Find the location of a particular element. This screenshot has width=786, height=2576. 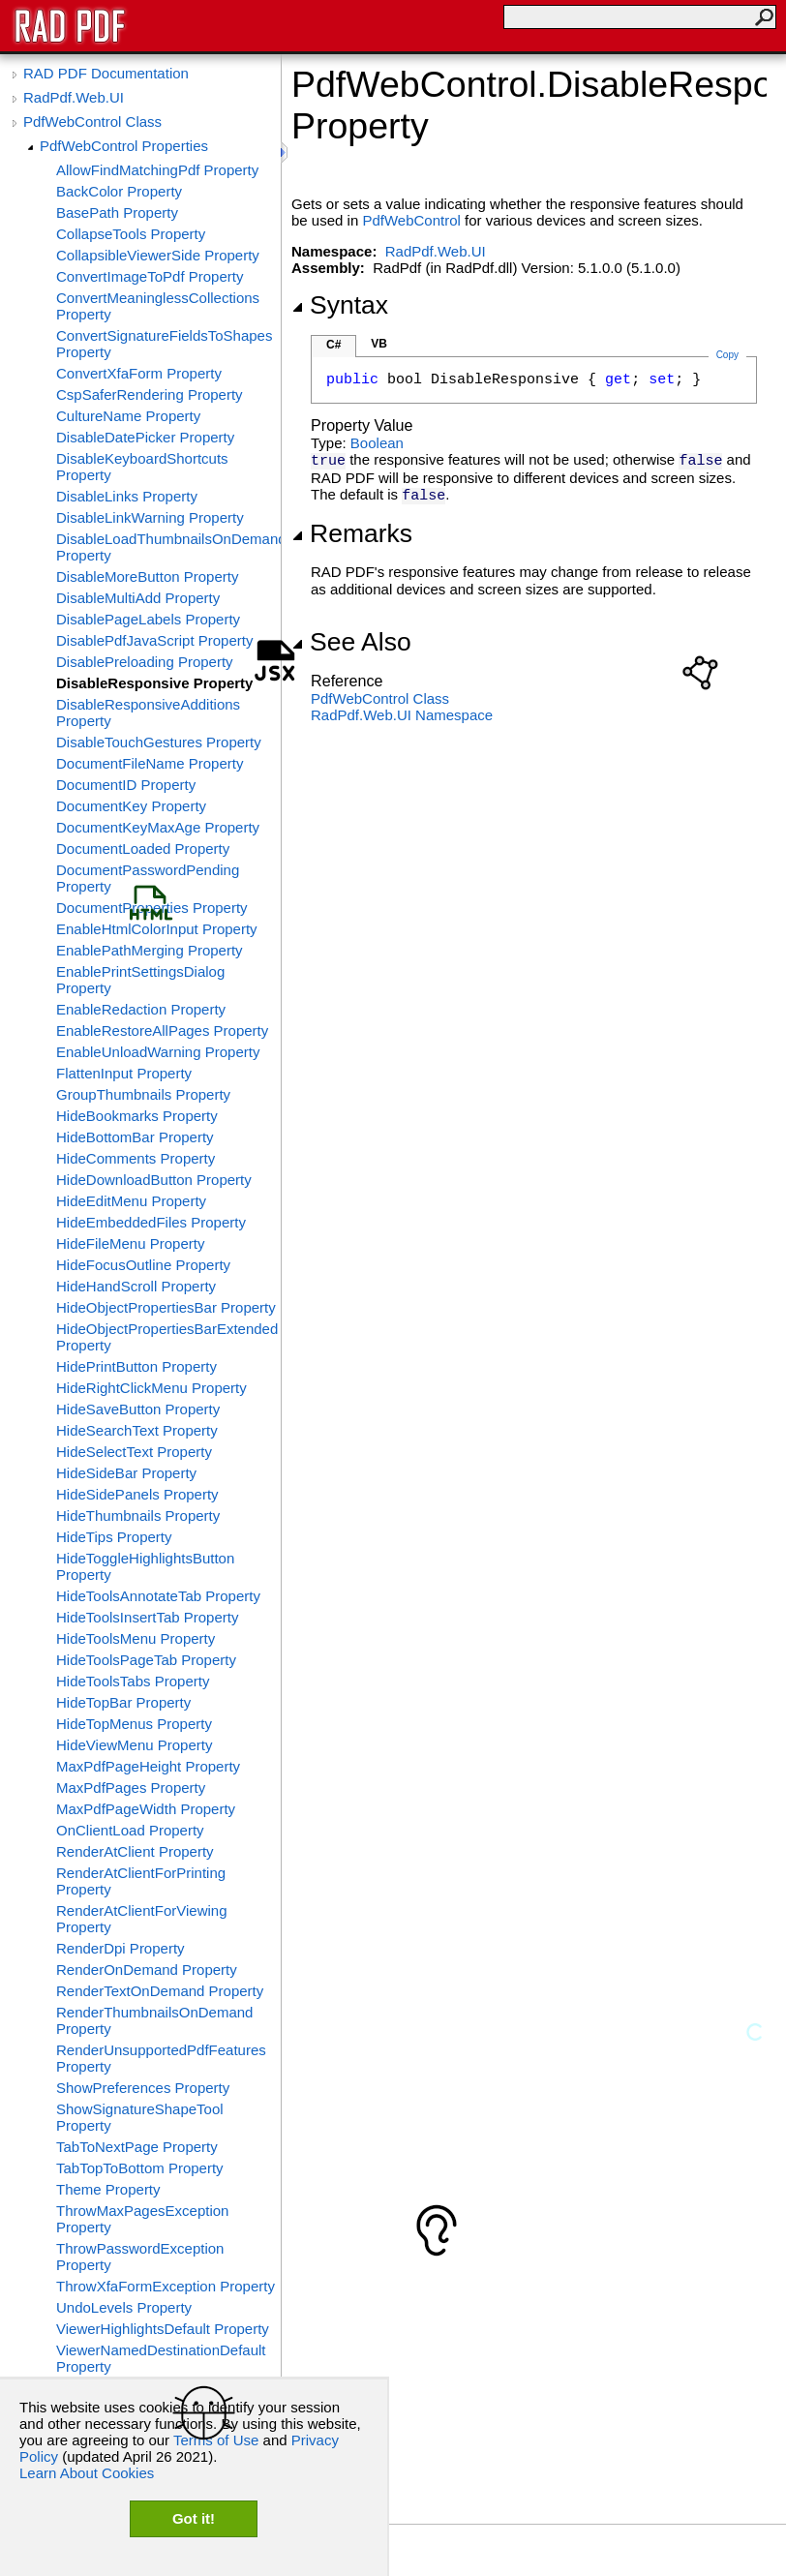

indicates the letter C or a C-related category is located at coordinates (754, 2032).